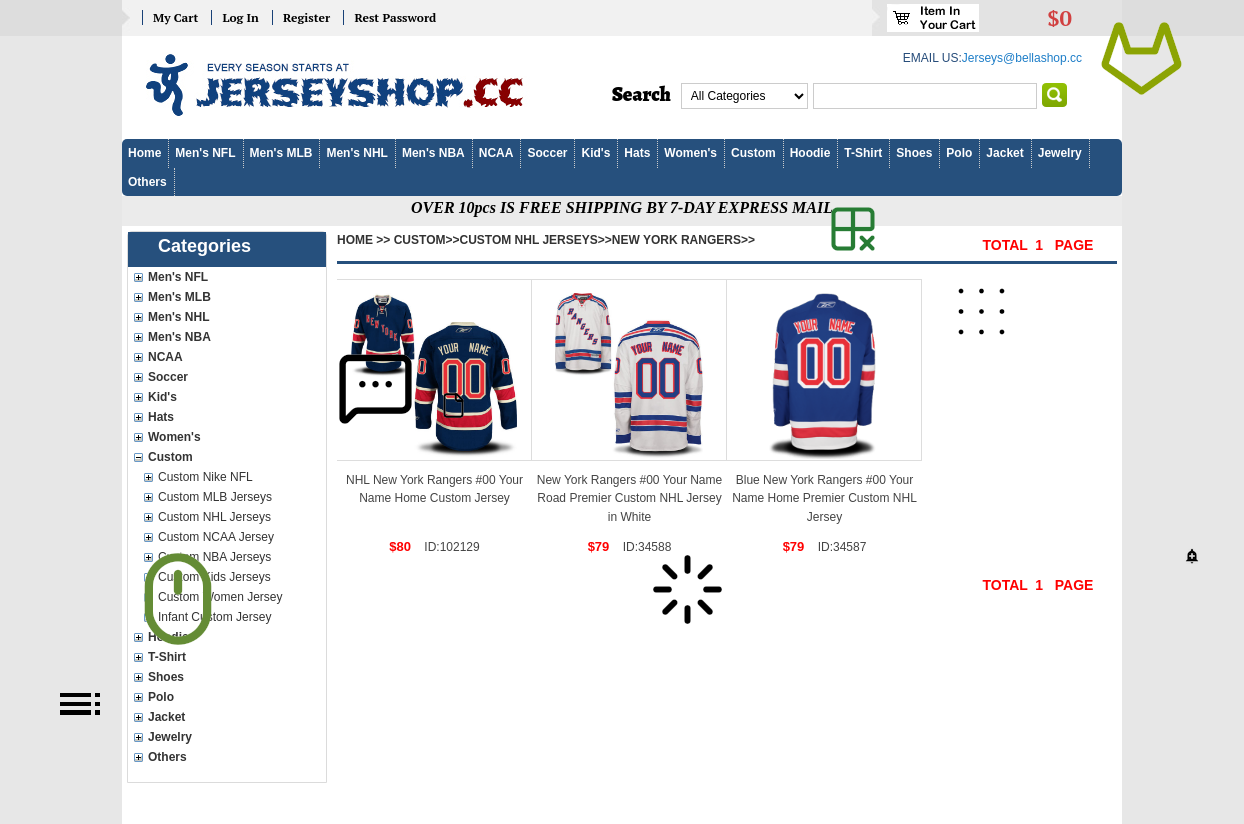  What do you see at coordinates (687, 589) in the screenshot?
I see `loading content in progress` at bounding box center [687, 589].